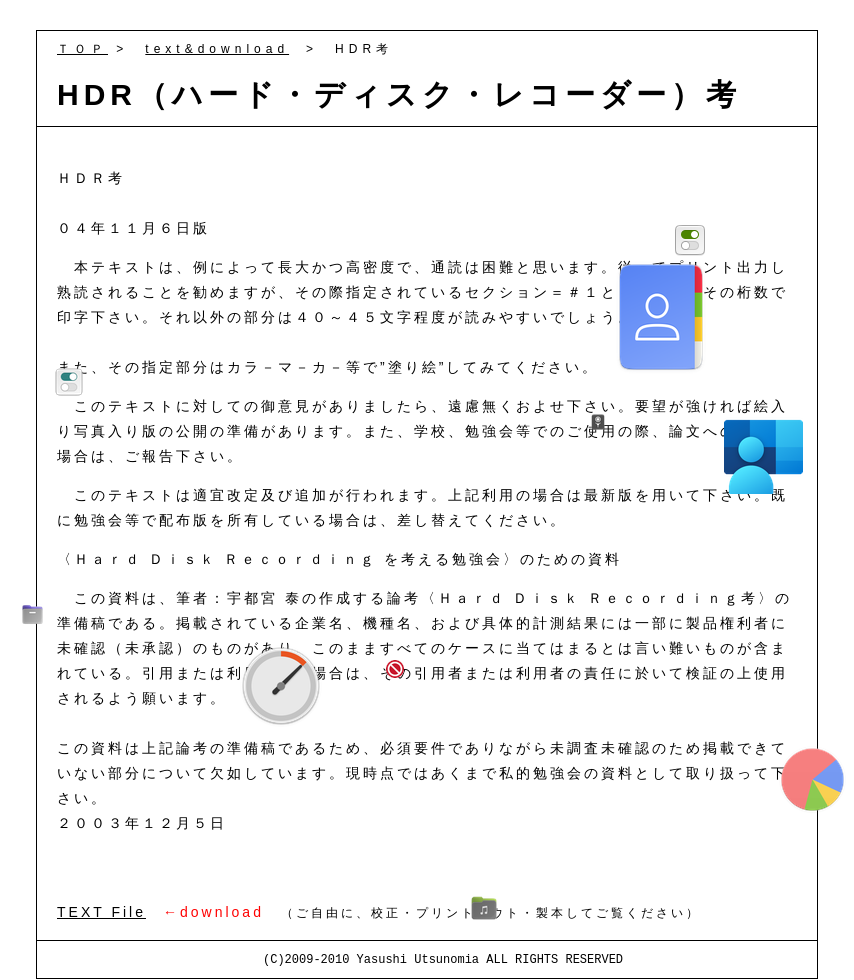  Describe the element at coordinates (690, 240) in the screenshot. I see `open gnome tweaks to customize system settings` at that location.